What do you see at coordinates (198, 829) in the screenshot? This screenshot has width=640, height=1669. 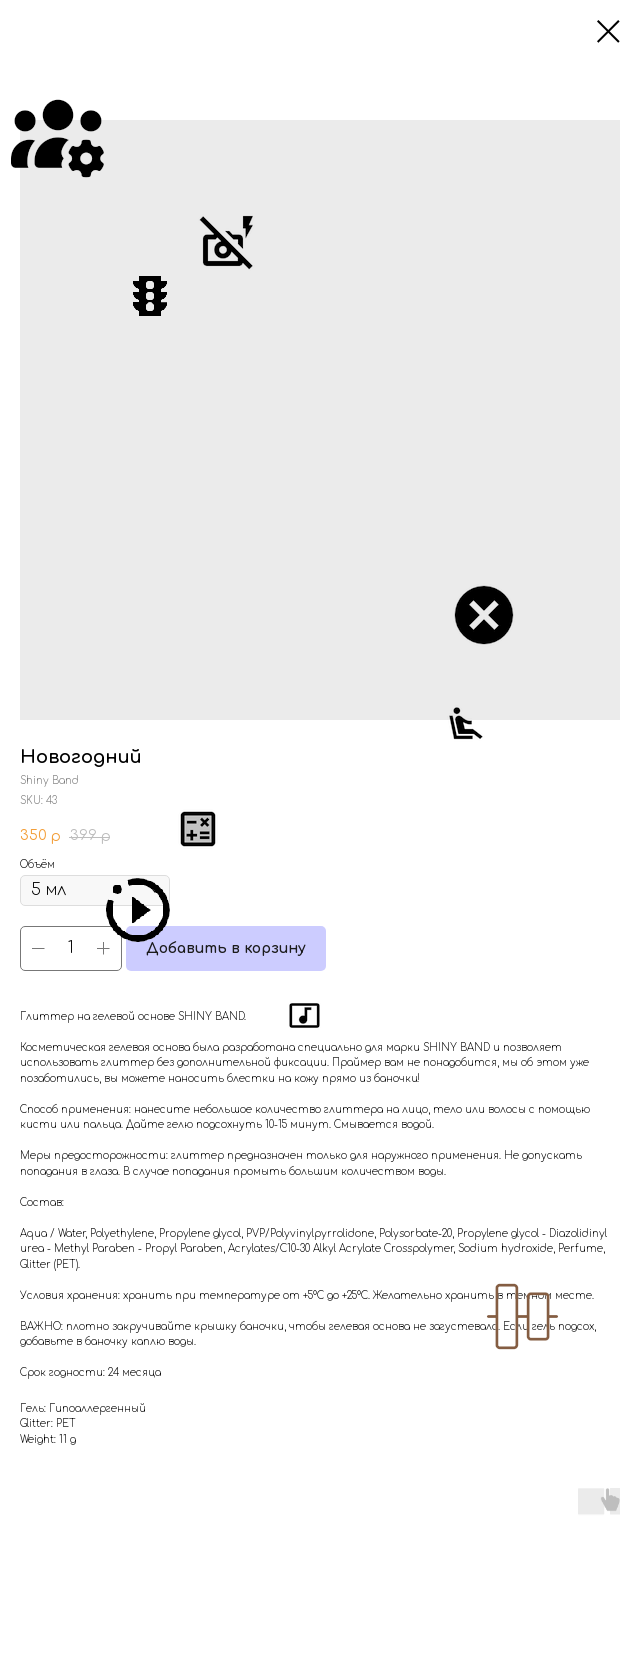 I see `open calculator tool` at bounding box center [198, 829].